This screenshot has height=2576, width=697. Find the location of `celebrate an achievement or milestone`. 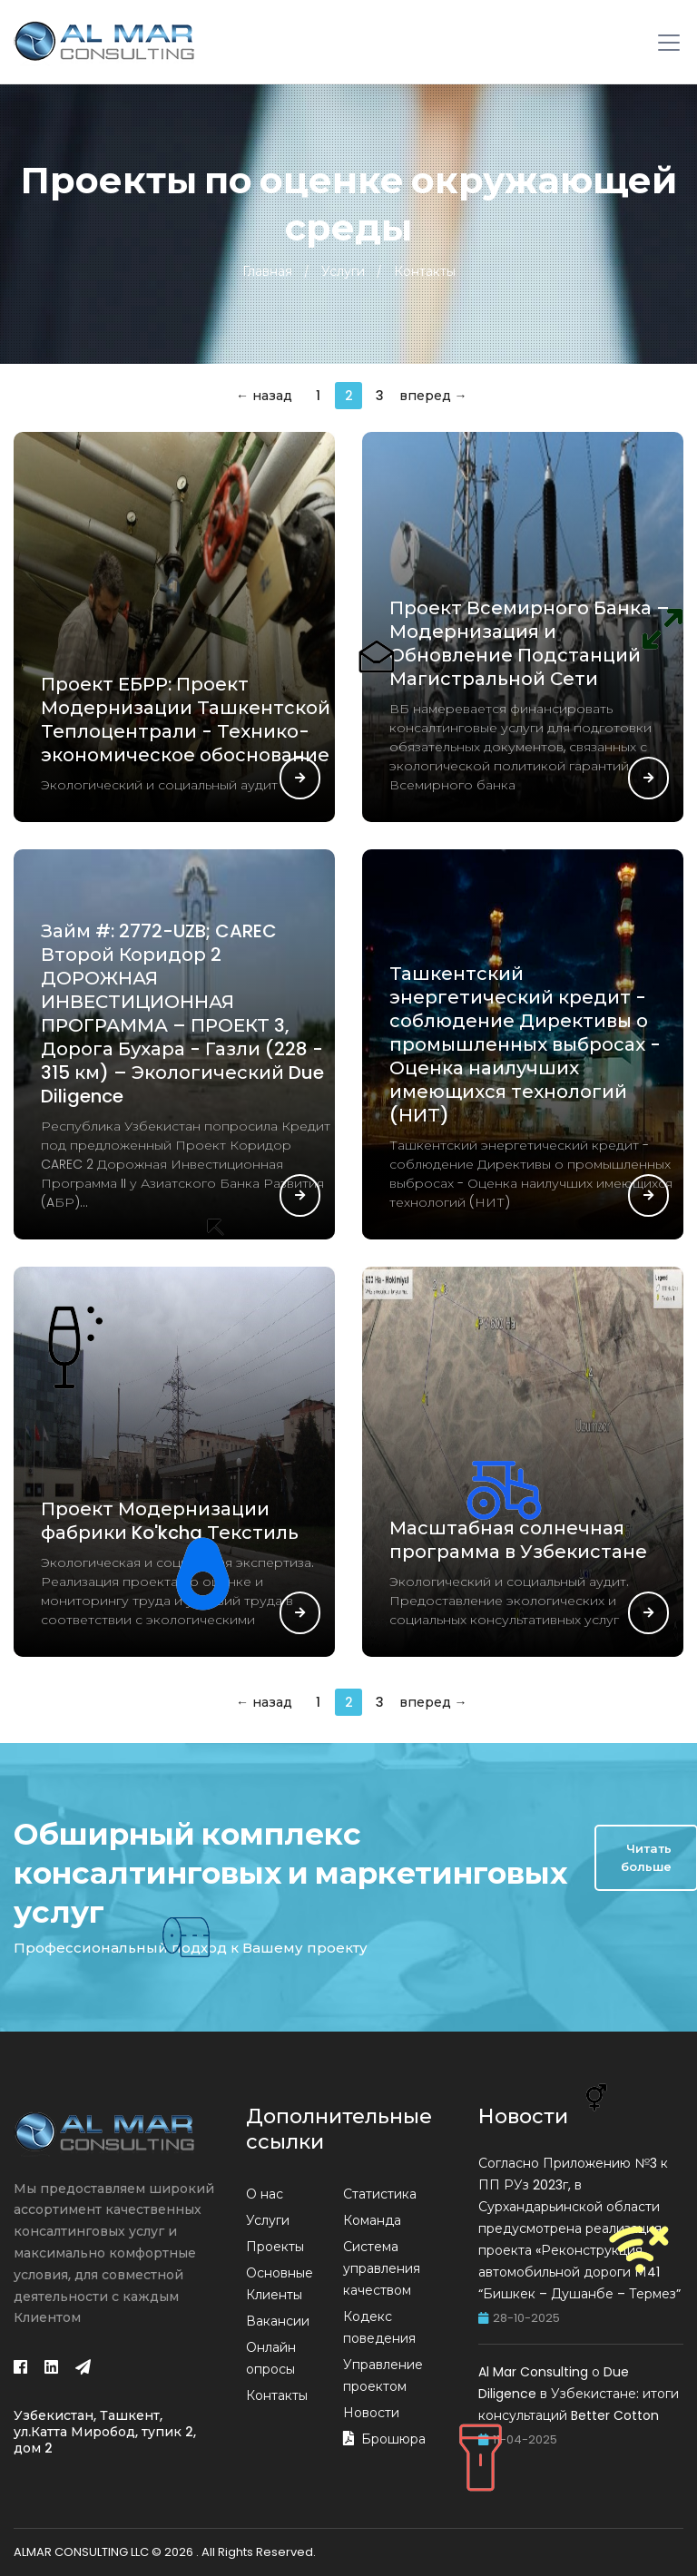

celebrate an achievement or milestone is located at coordinates (67, 1347).